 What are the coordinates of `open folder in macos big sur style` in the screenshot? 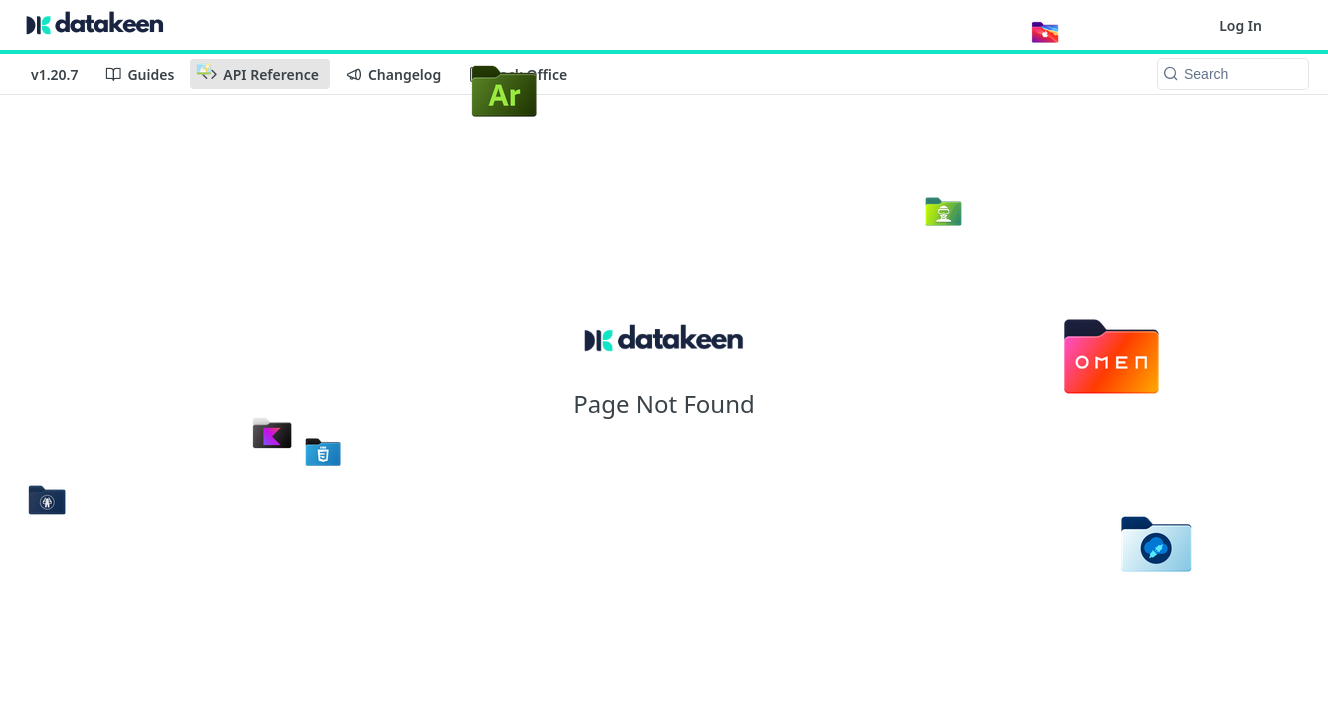 It's located at (1045, 33).